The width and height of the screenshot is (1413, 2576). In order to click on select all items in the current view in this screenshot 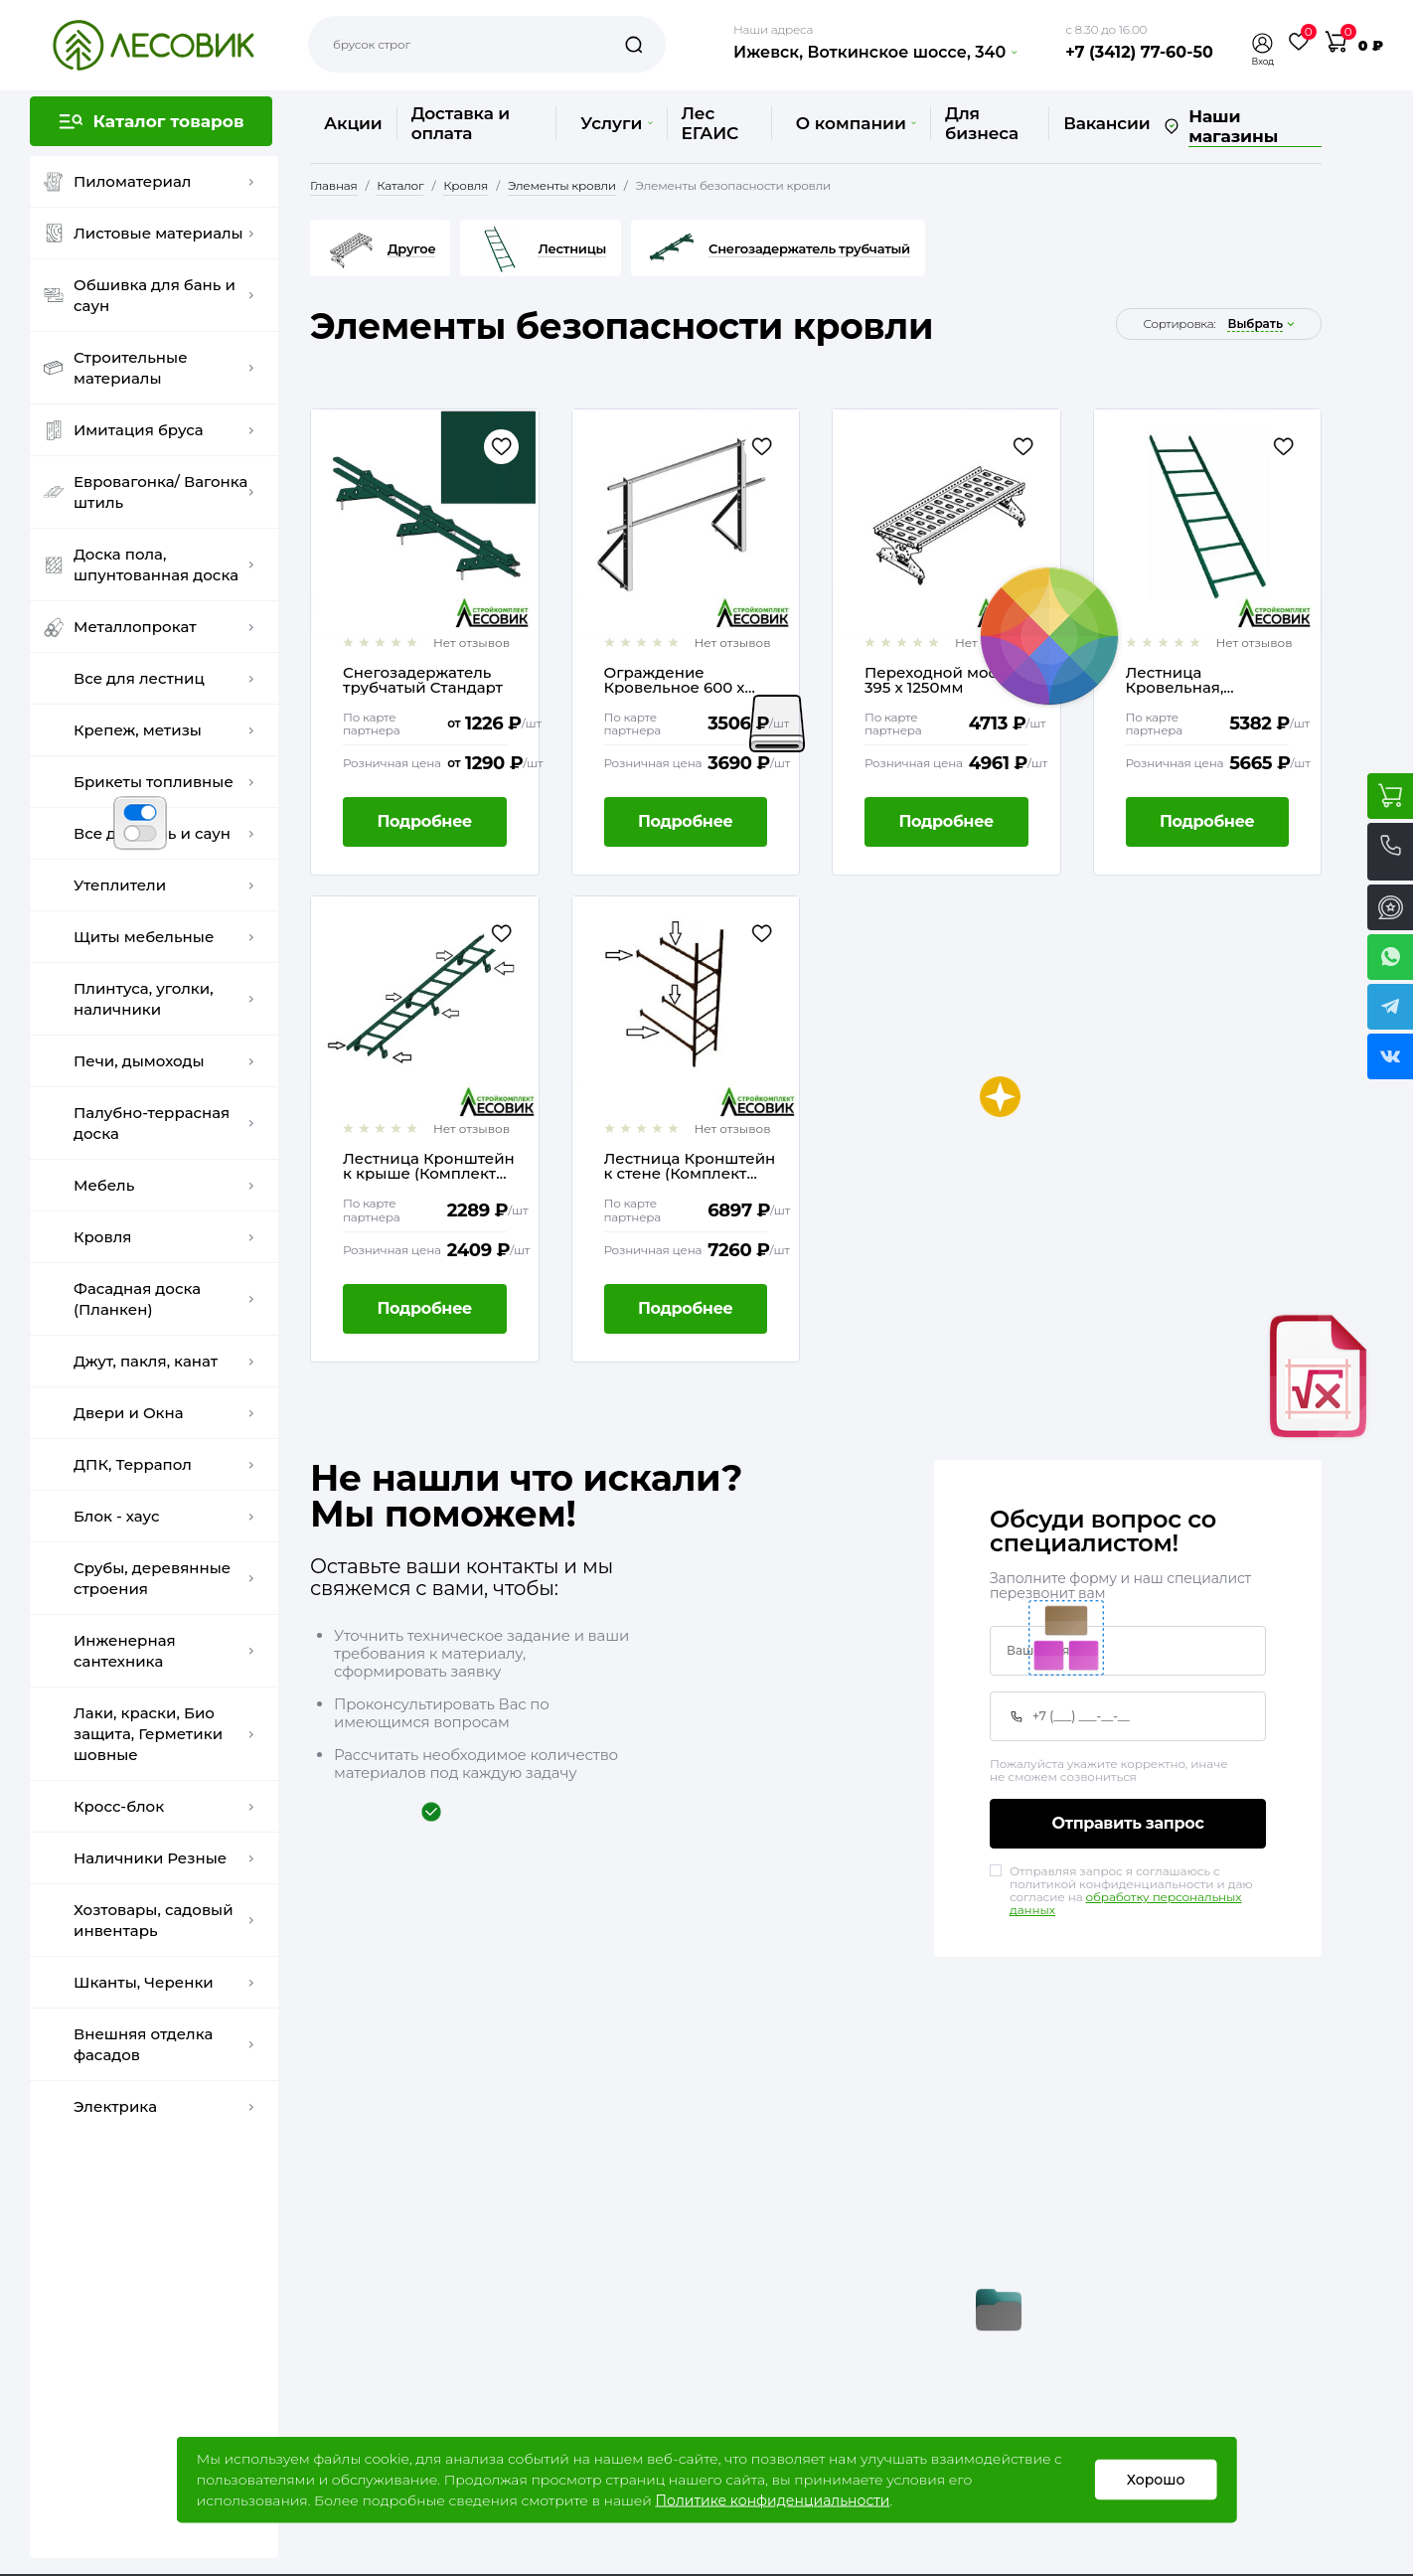, I will do `click(1066, 1638)`.